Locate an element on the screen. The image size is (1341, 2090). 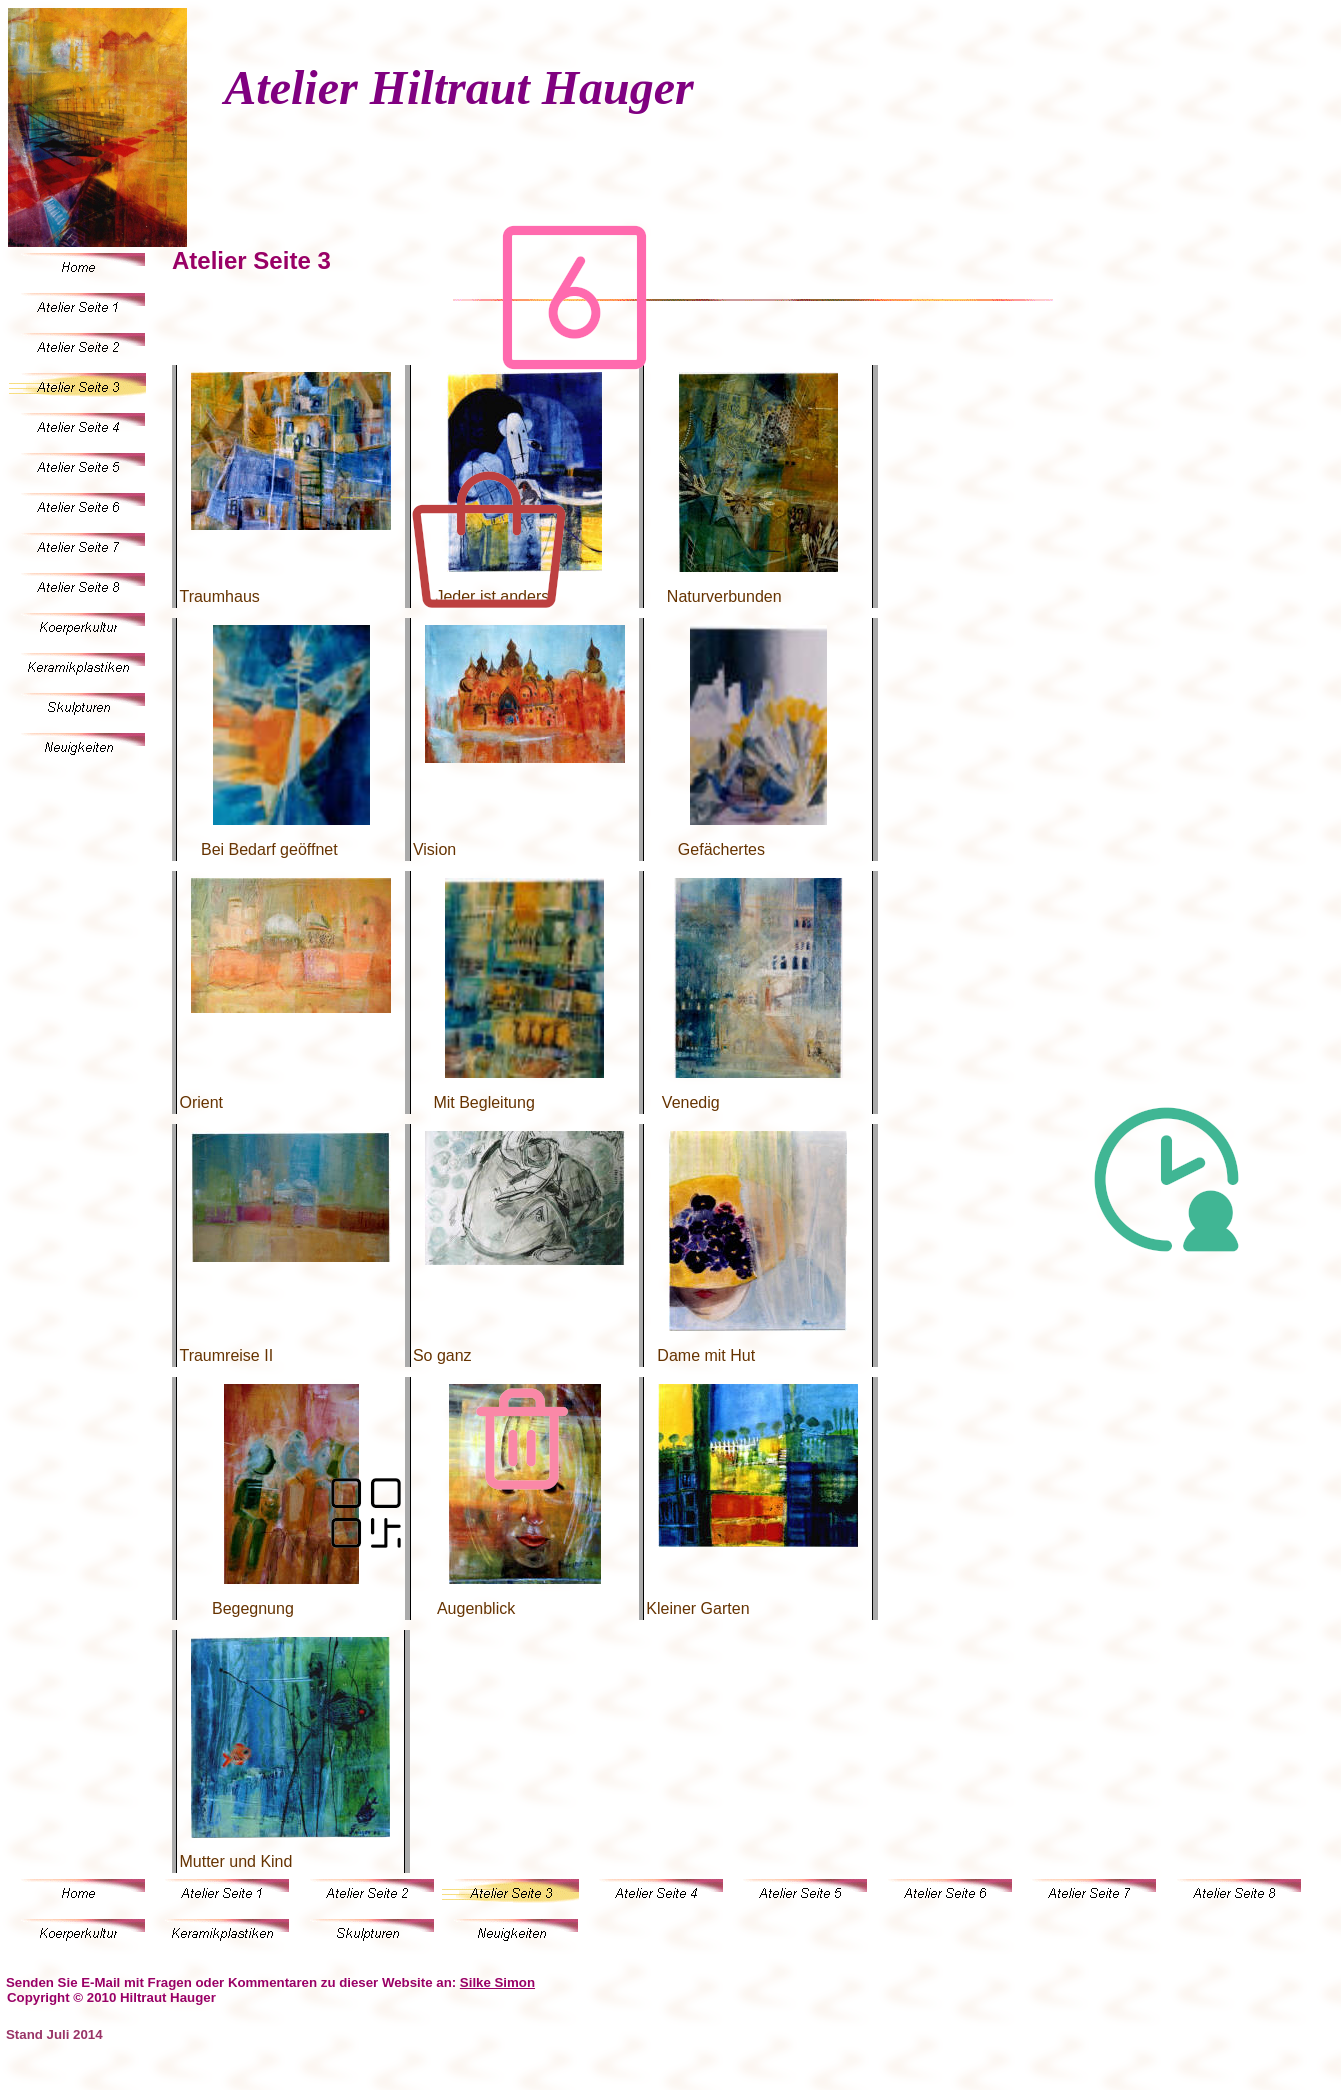
delete selected item is located at coordinates (522, 1439).